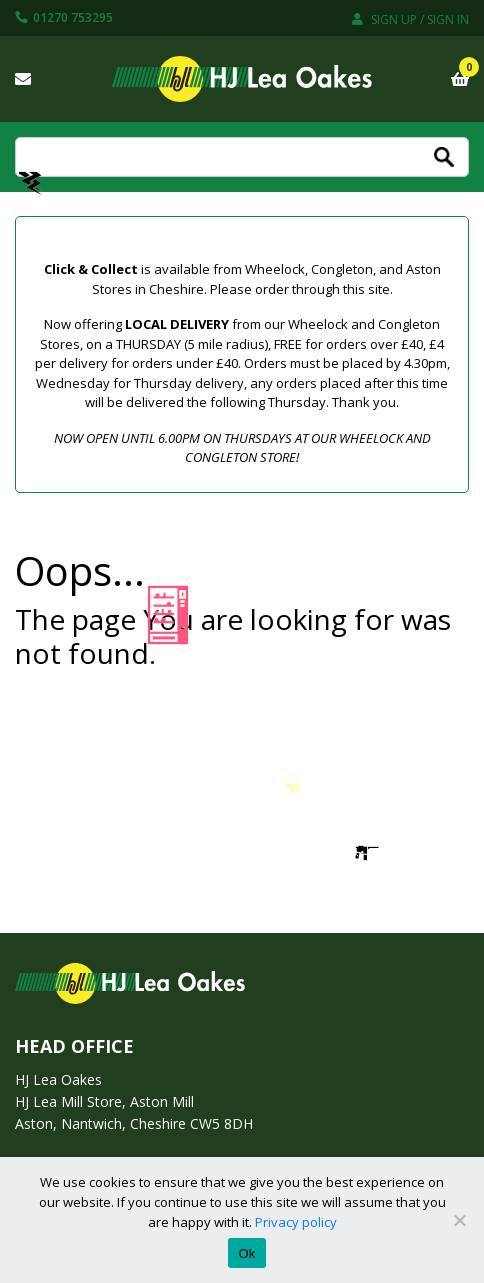 The image size is (484, 1283). What do you see at coordinates (367, 853) in the screenshot?
I see `select weapon or firearm in game inventory` at bounding box center [367, 853].